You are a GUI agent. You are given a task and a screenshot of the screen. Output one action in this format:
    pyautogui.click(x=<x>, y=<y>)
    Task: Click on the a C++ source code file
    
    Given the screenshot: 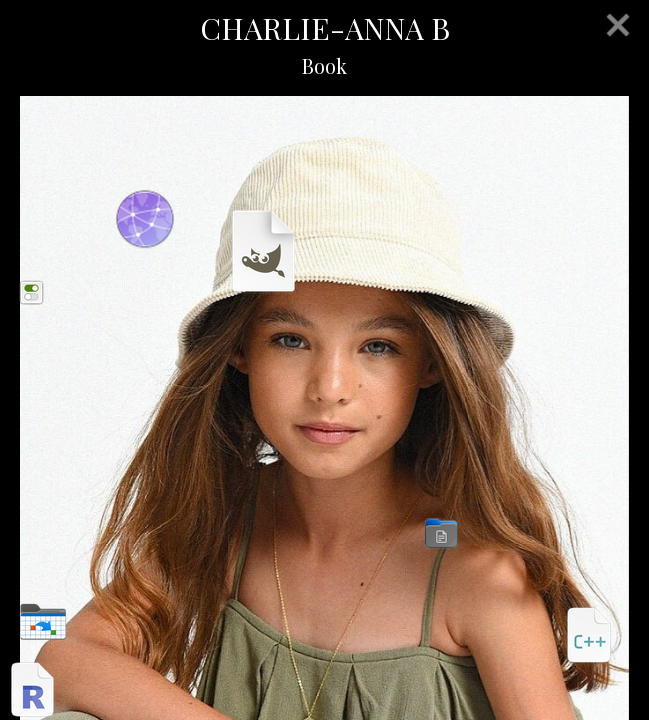 What is the action you would take?
    pyautogui.click(x=589, y=635)
    